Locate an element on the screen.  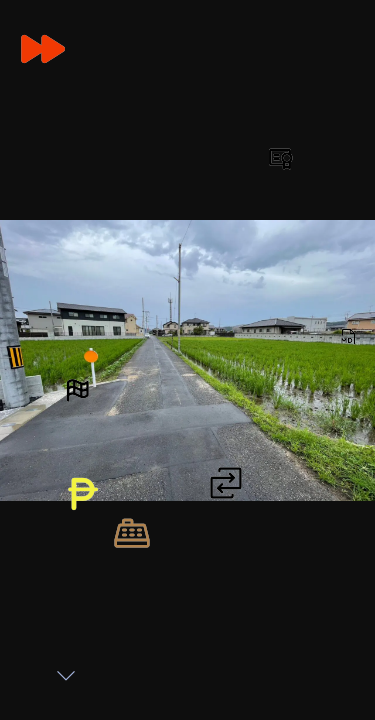
open a markdown file is located at coordinates (348, 336).